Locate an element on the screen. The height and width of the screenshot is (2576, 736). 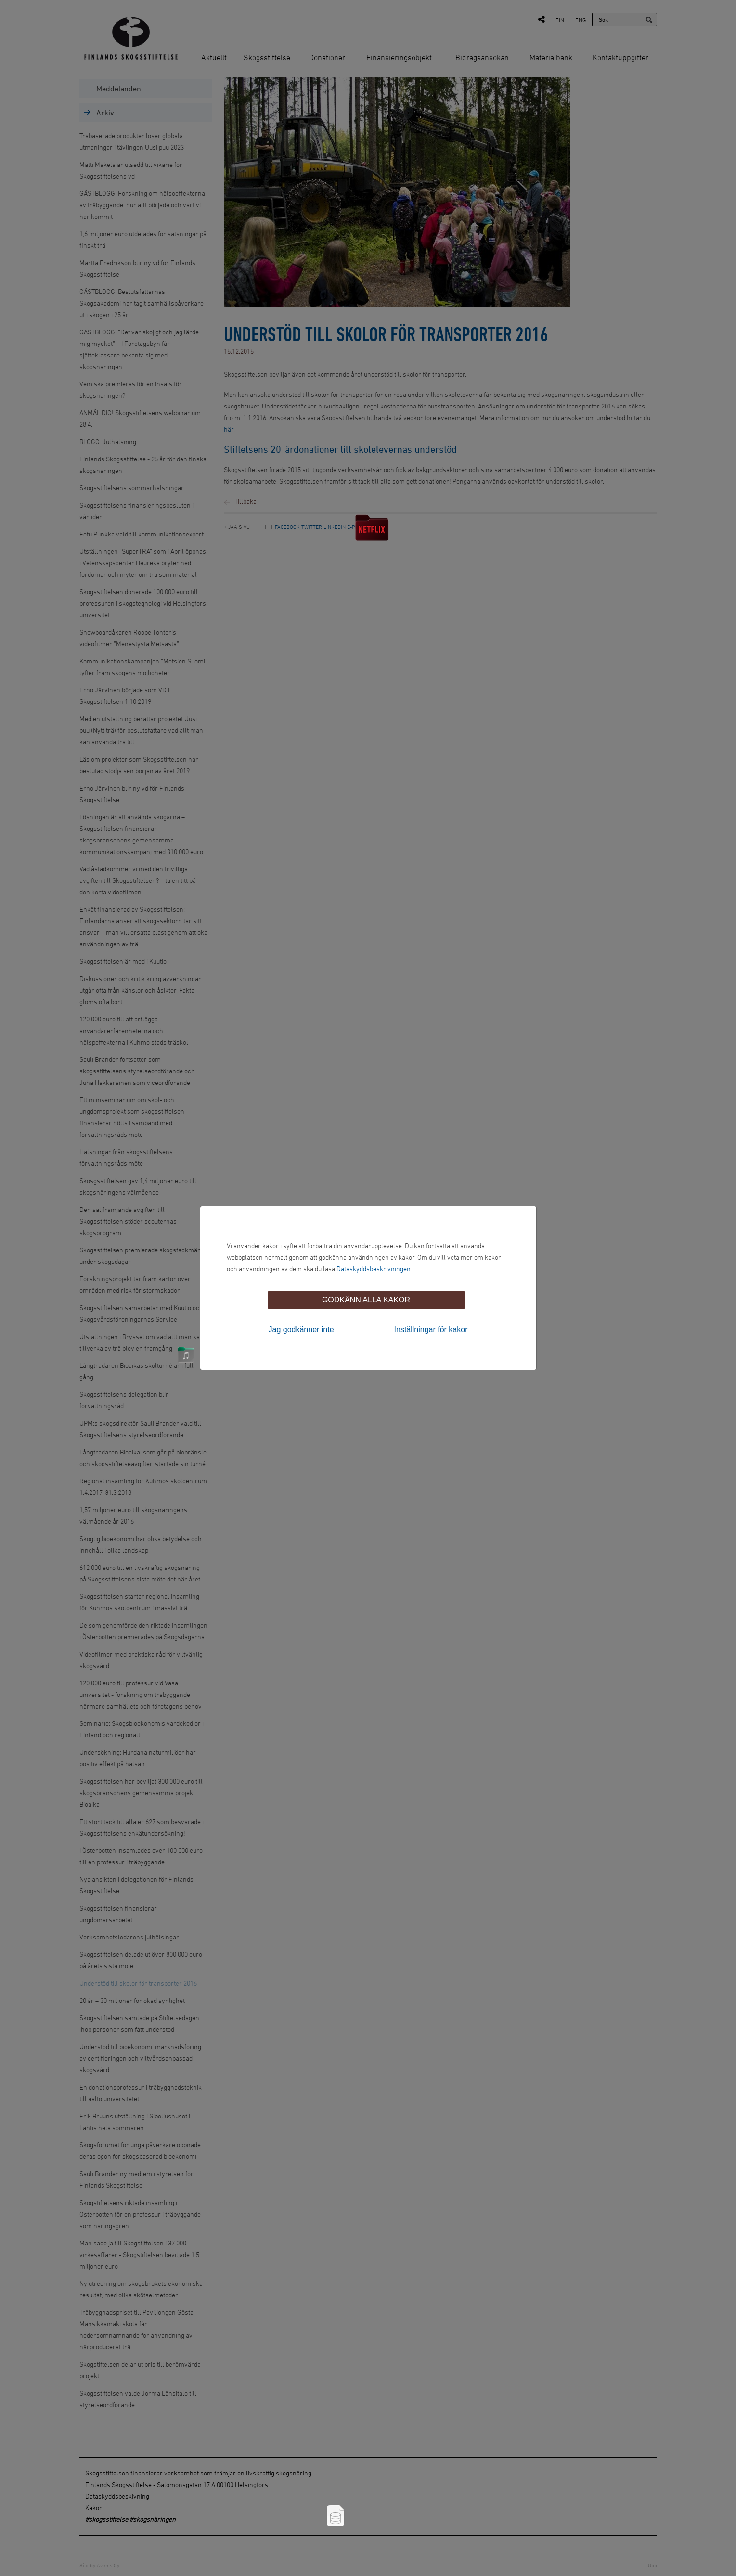
open folder containing Netflix downloads or media is located at coordinates (372, 528).